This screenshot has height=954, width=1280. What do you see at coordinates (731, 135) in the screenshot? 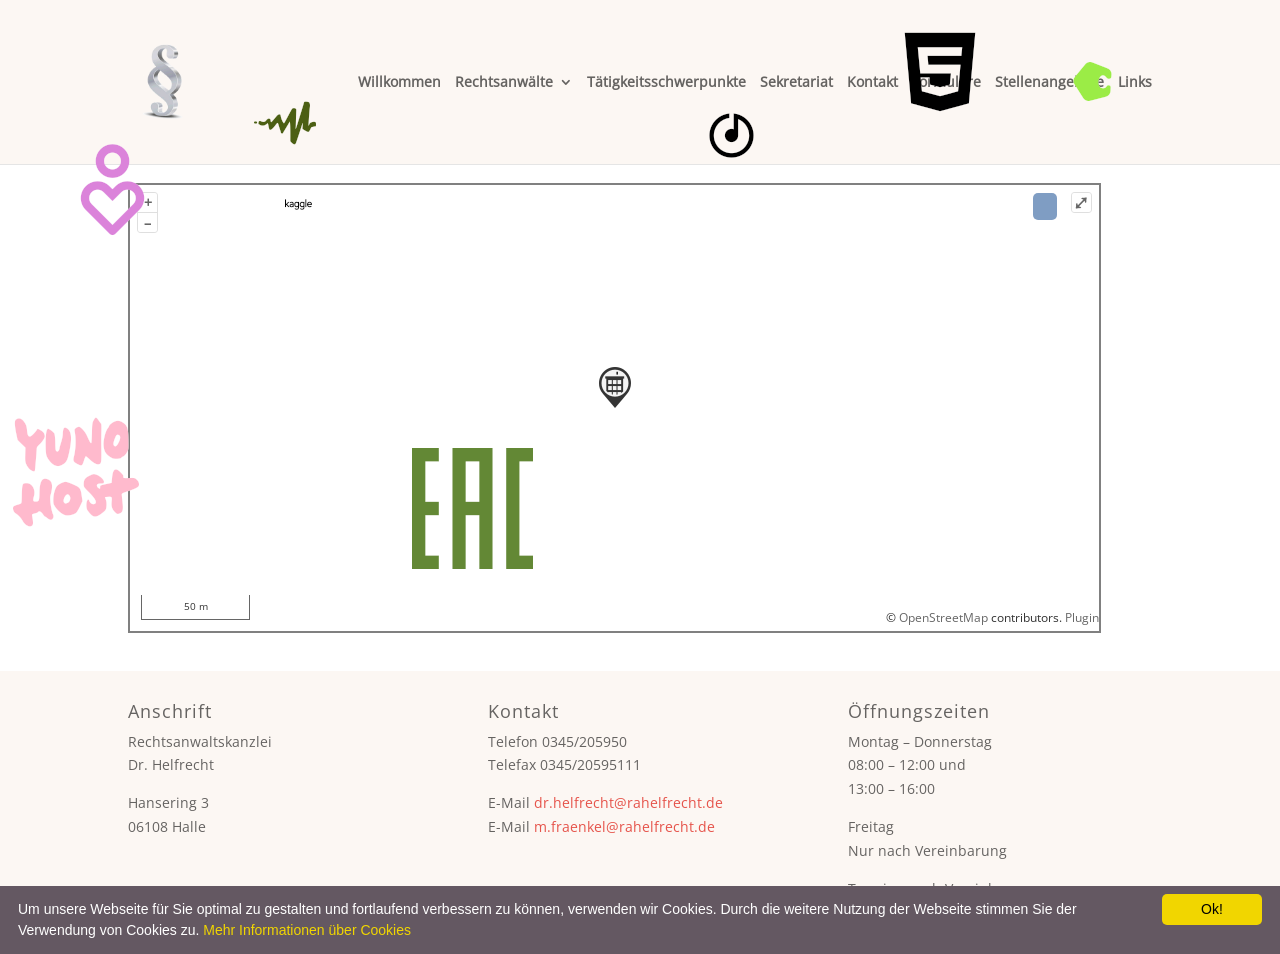
I see `play or browse music library` at bounding box center [731, 135].